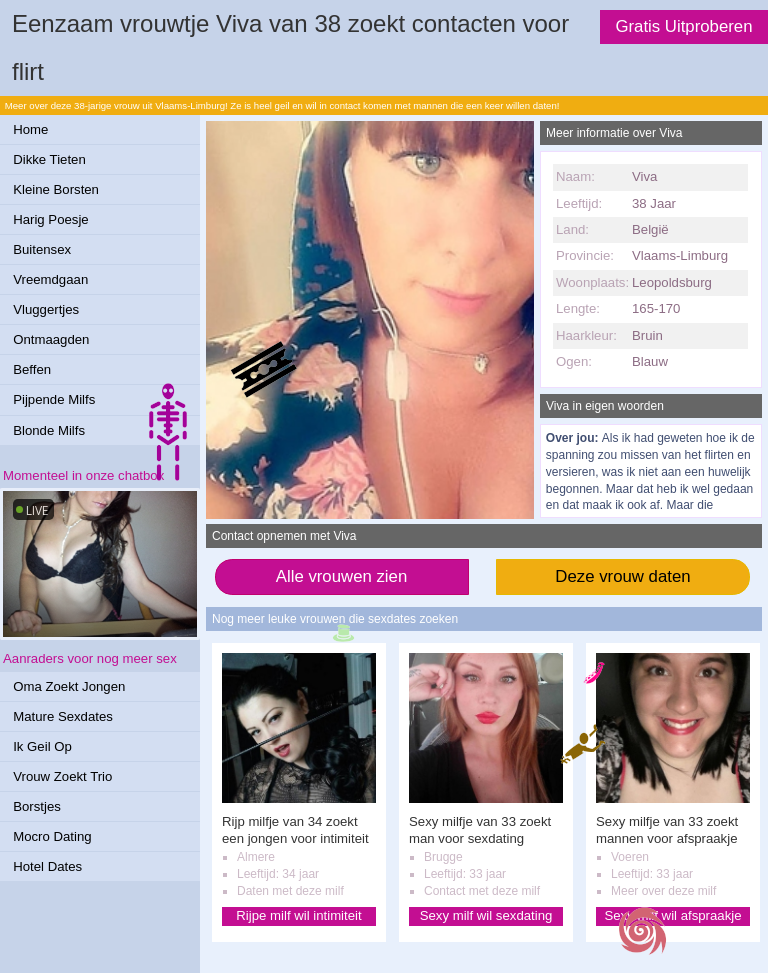  What do you see at coordinates (343, 633) in the screenshot?
I see `select a magician or performer character class` at bounding box center [343, 633].